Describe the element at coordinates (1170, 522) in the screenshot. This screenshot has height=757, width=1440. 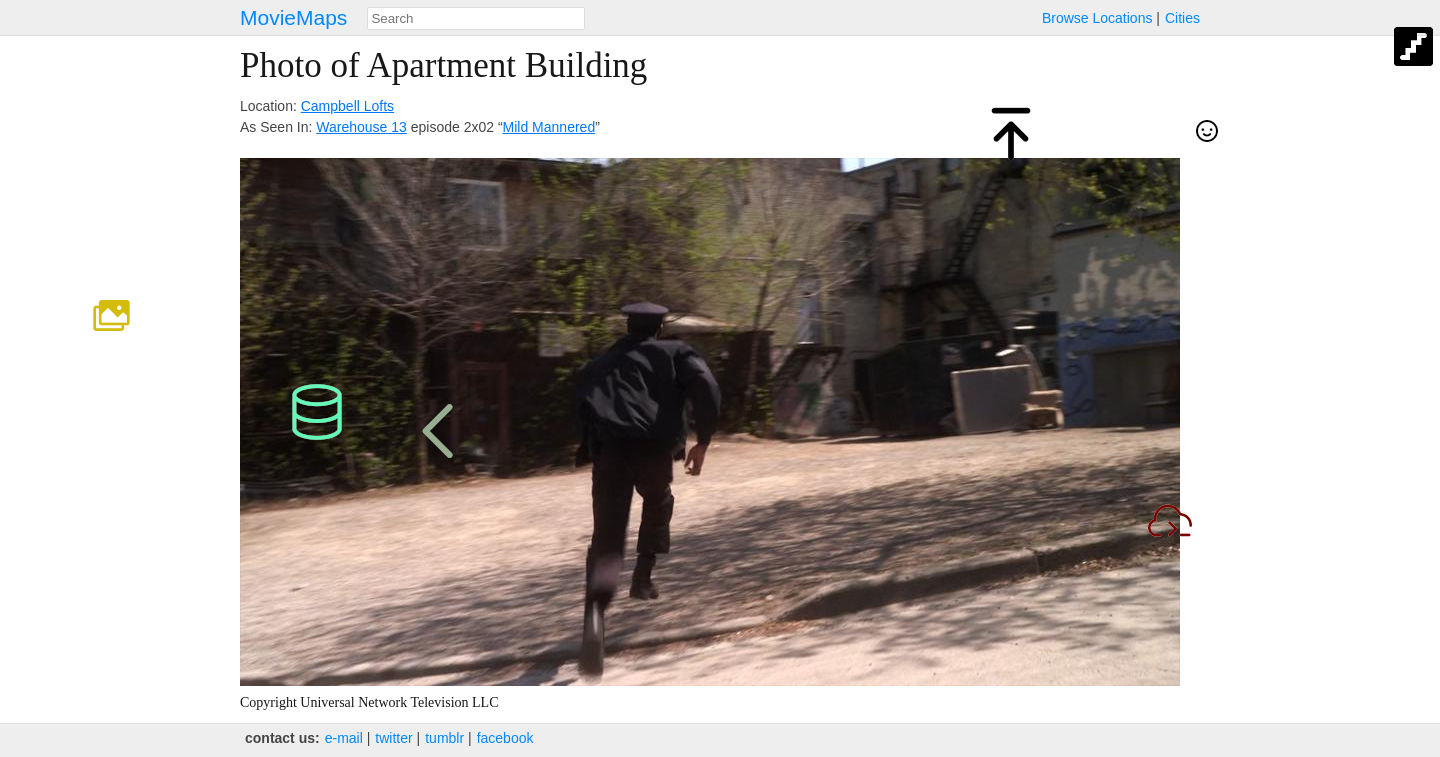
I see `access cloud-based AI agent services` at that location.